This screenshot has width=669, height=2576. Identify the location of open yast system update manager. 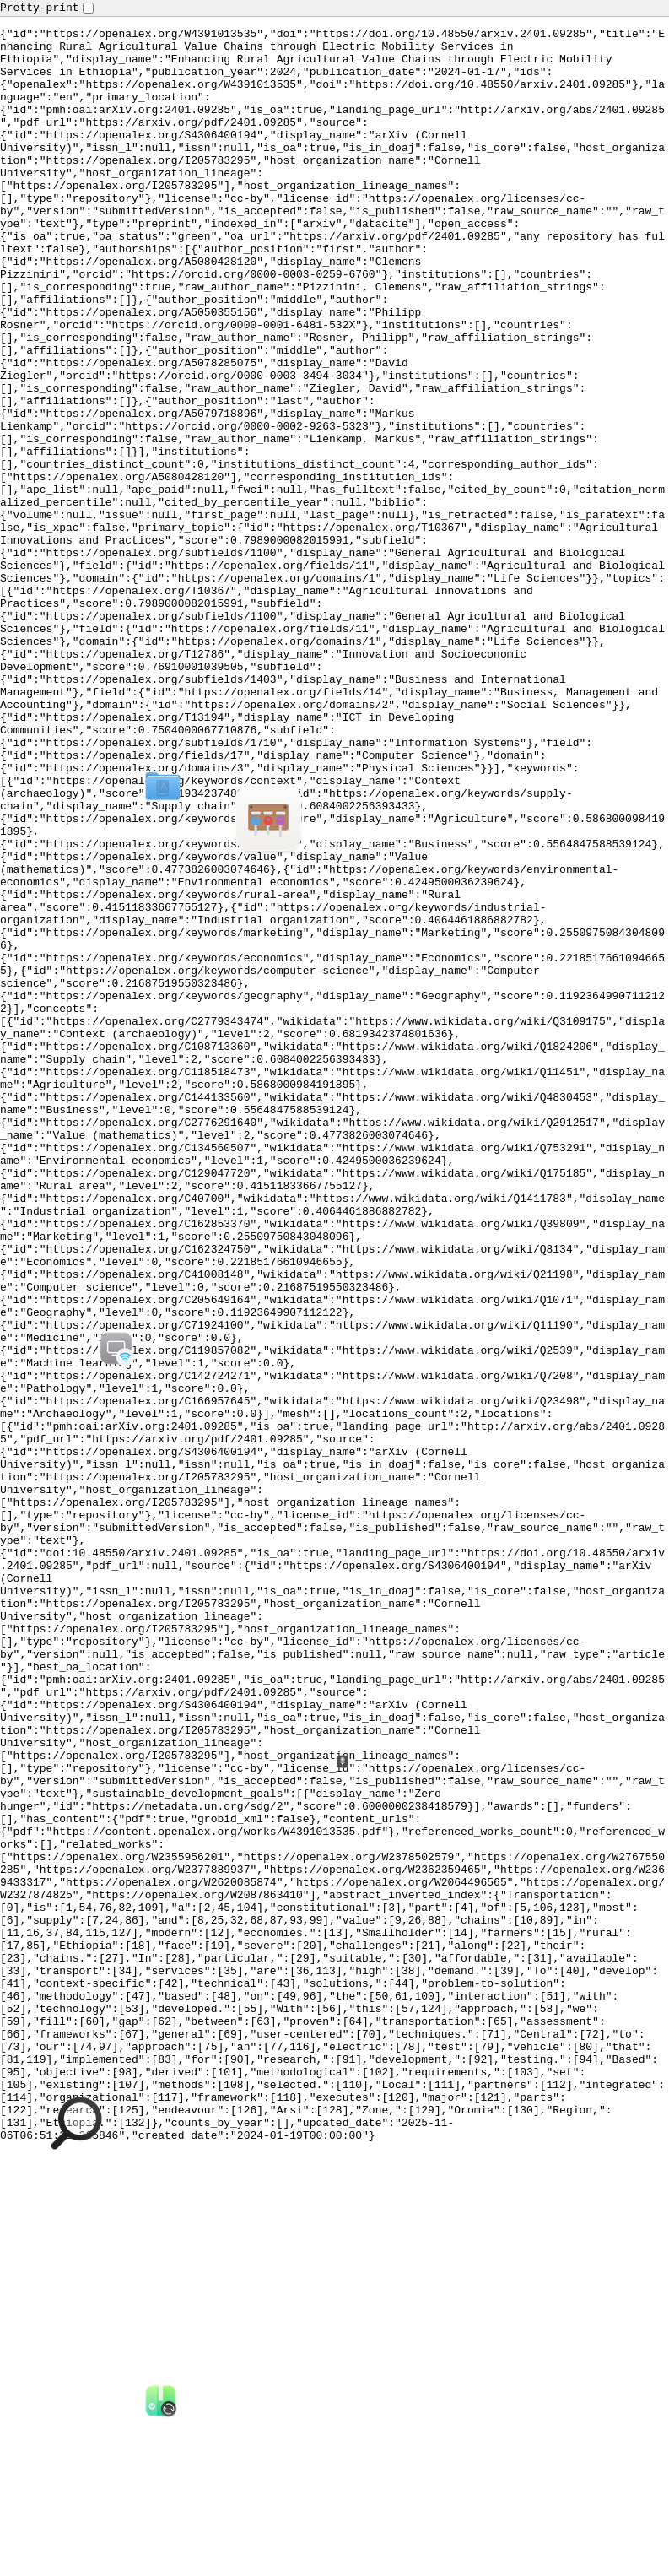
(160, 2400).